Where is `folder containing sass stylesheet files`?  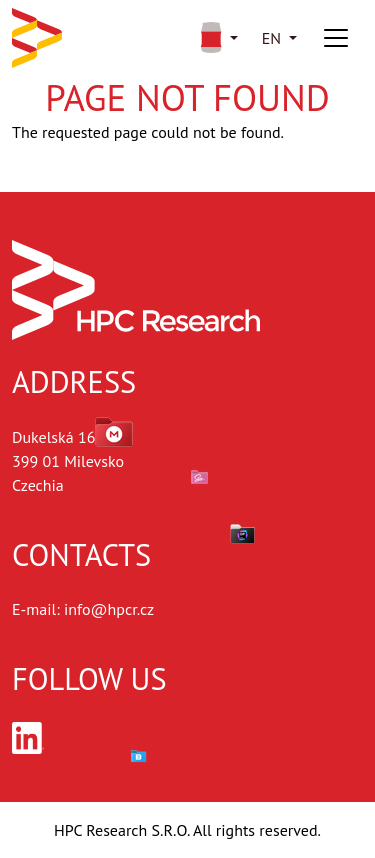 folder containing sass stylesheet files is located at coordinates (199, 477).